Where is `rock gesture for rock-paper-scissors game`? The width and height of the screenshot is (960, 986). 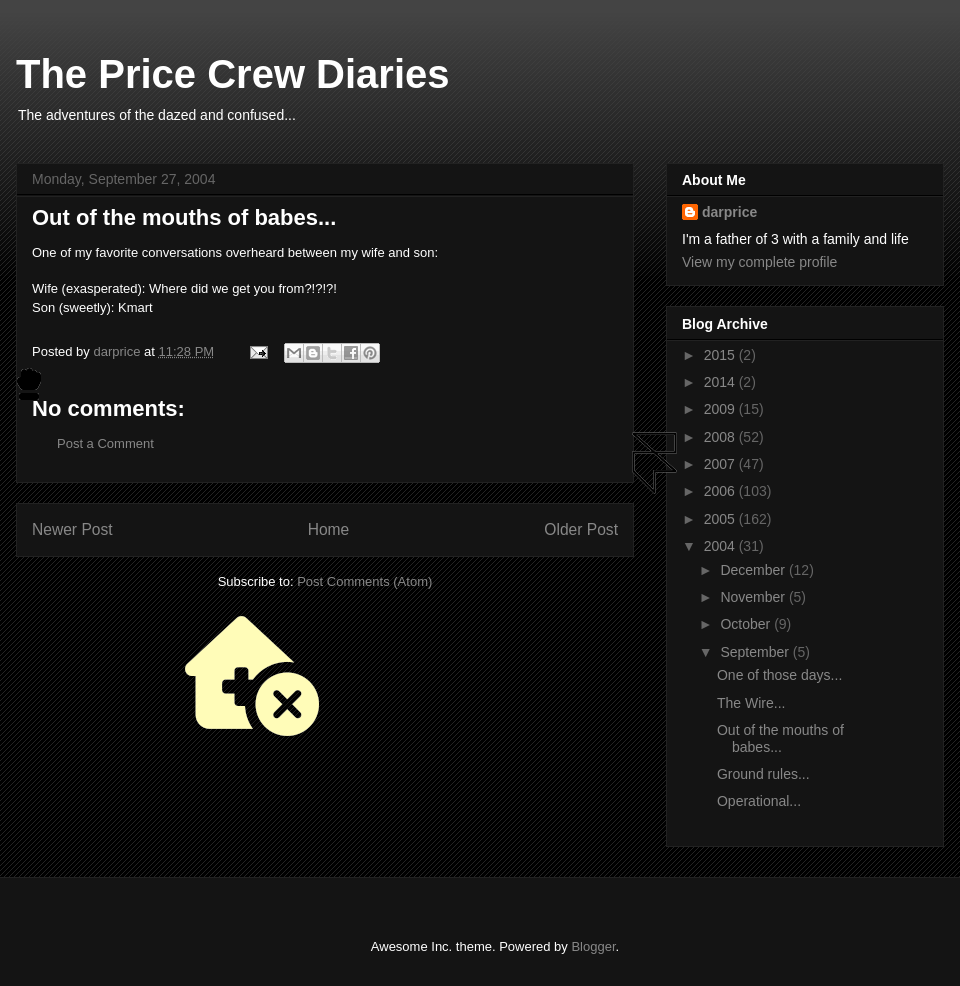
rock gesture for rock-paper-scissors game is located at coordinates (29, 384).